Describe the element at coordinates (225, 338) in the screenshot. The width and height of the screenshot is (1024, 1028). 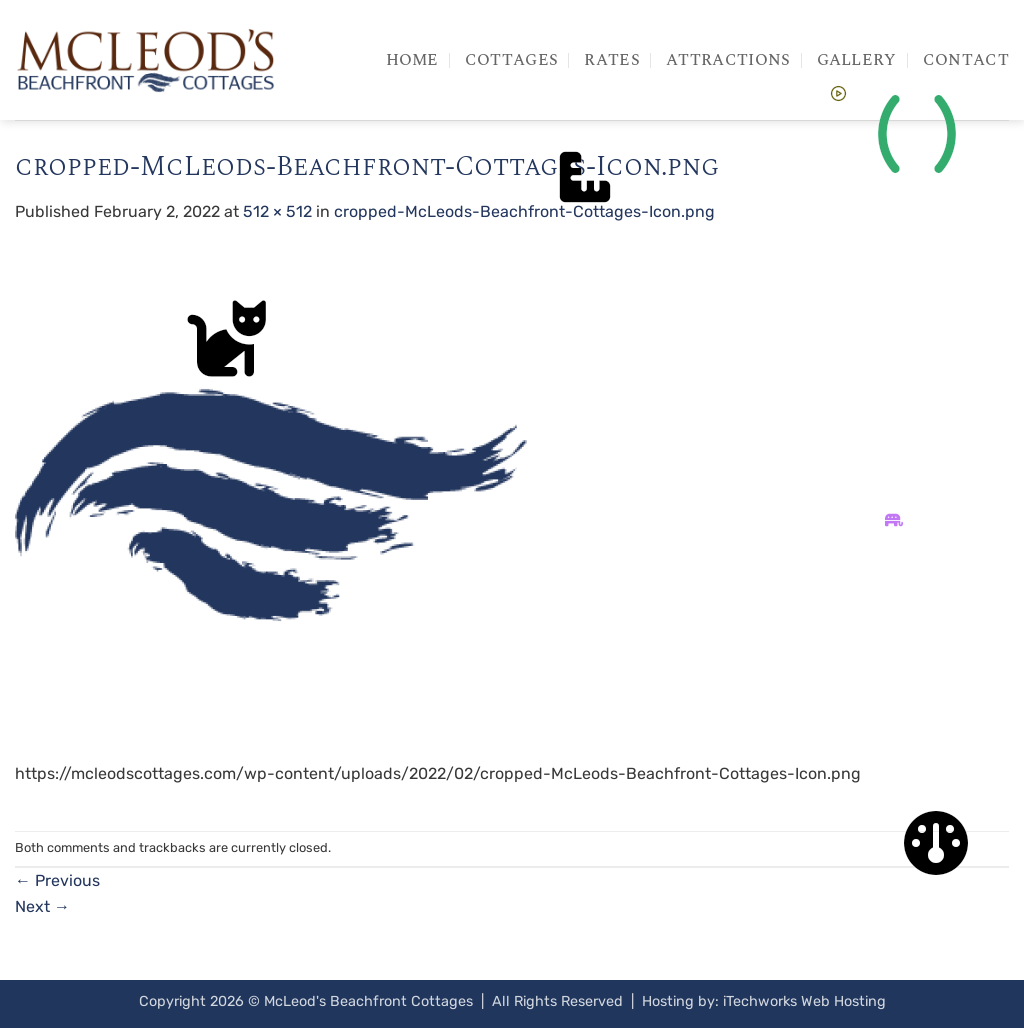
I see `view pet-related content or services` at that location.